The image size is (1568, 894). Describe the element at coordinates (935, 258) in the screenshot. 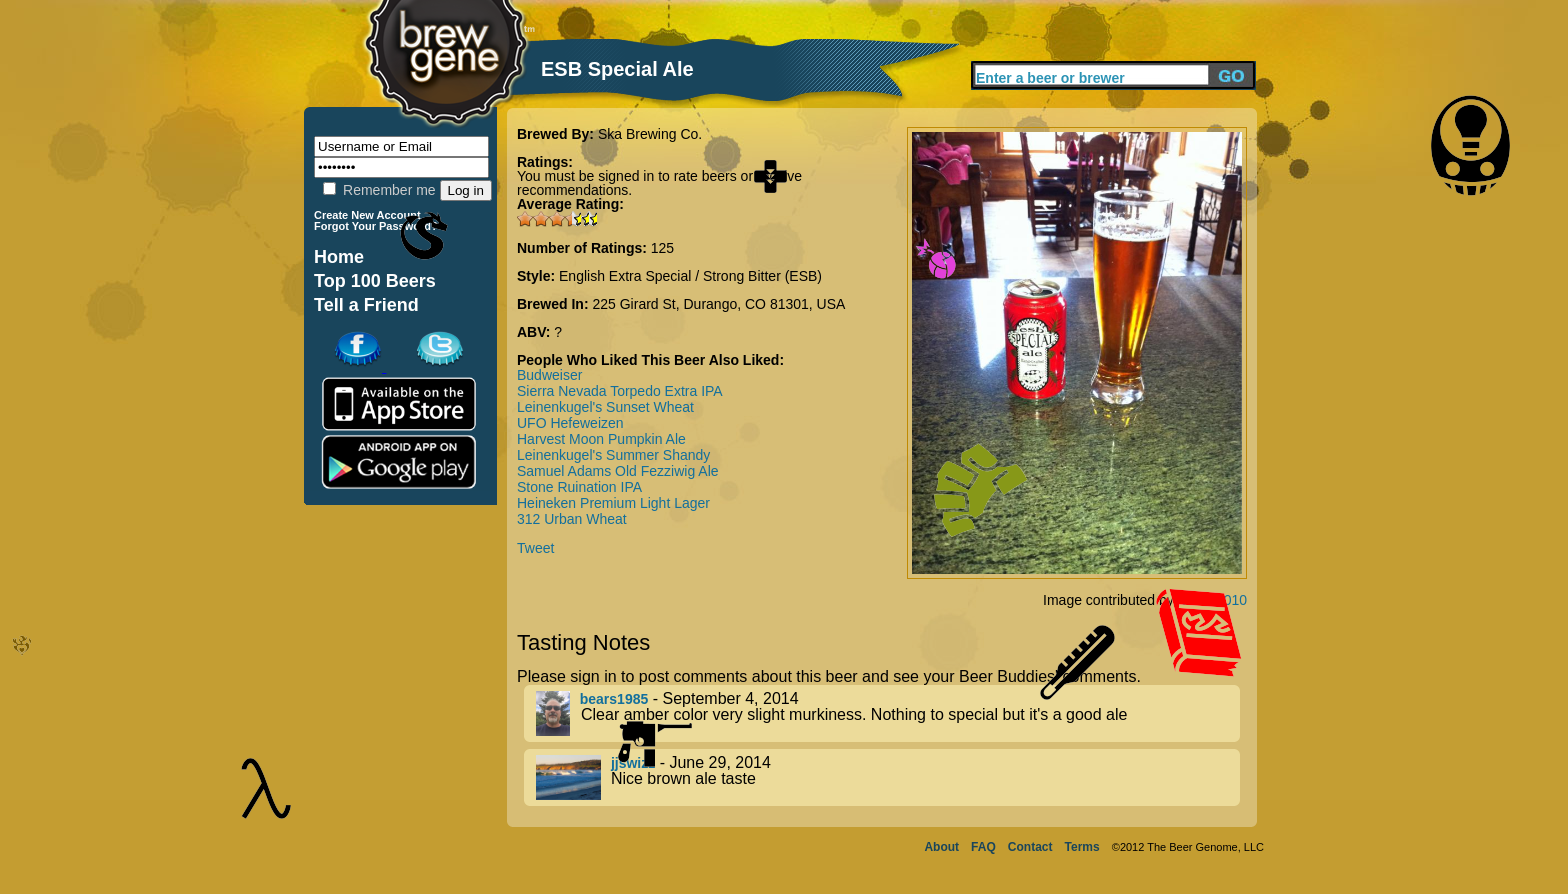

I see `activate explosive item in game` at that location.